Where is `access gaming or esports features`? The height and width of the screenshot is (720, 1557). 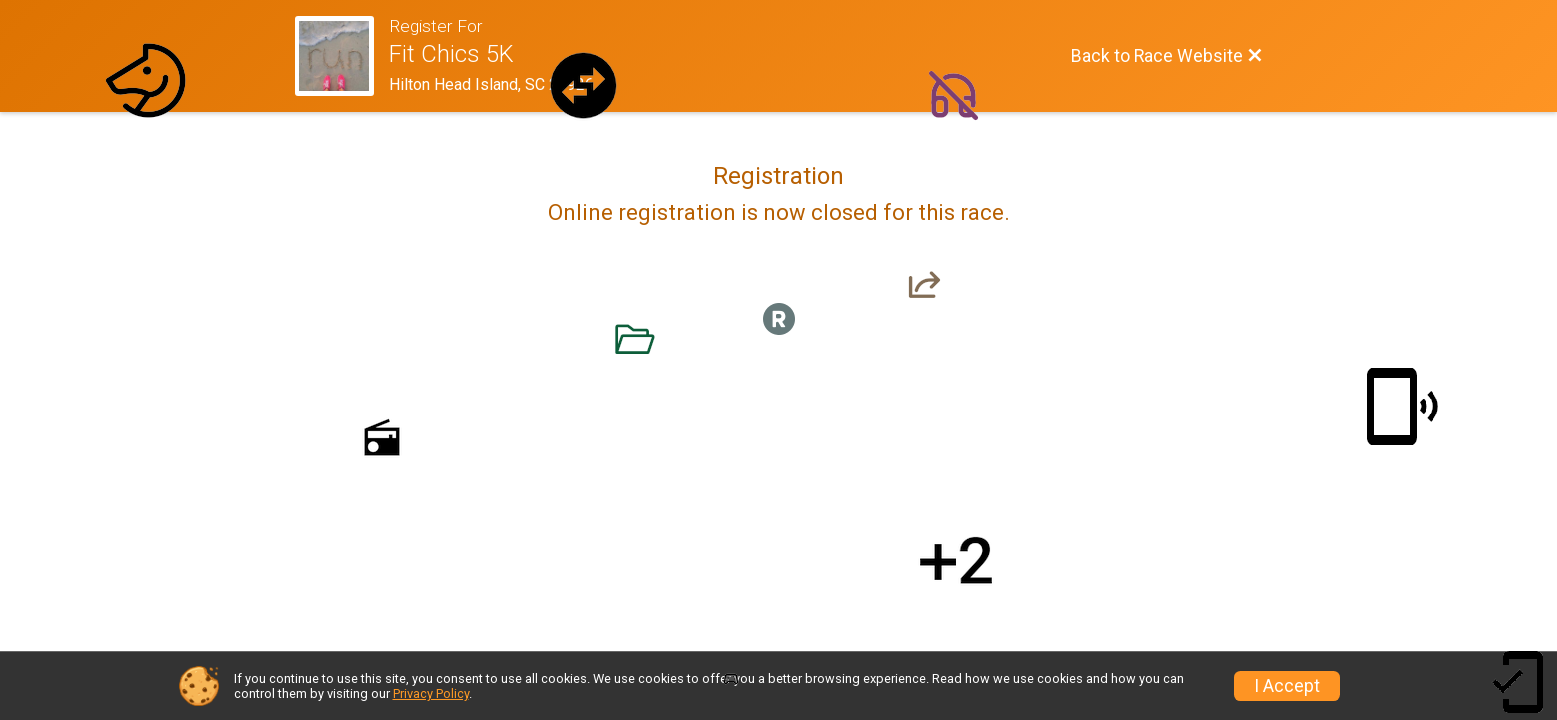 access gaming or esports features is located at coordinates (731, 679).